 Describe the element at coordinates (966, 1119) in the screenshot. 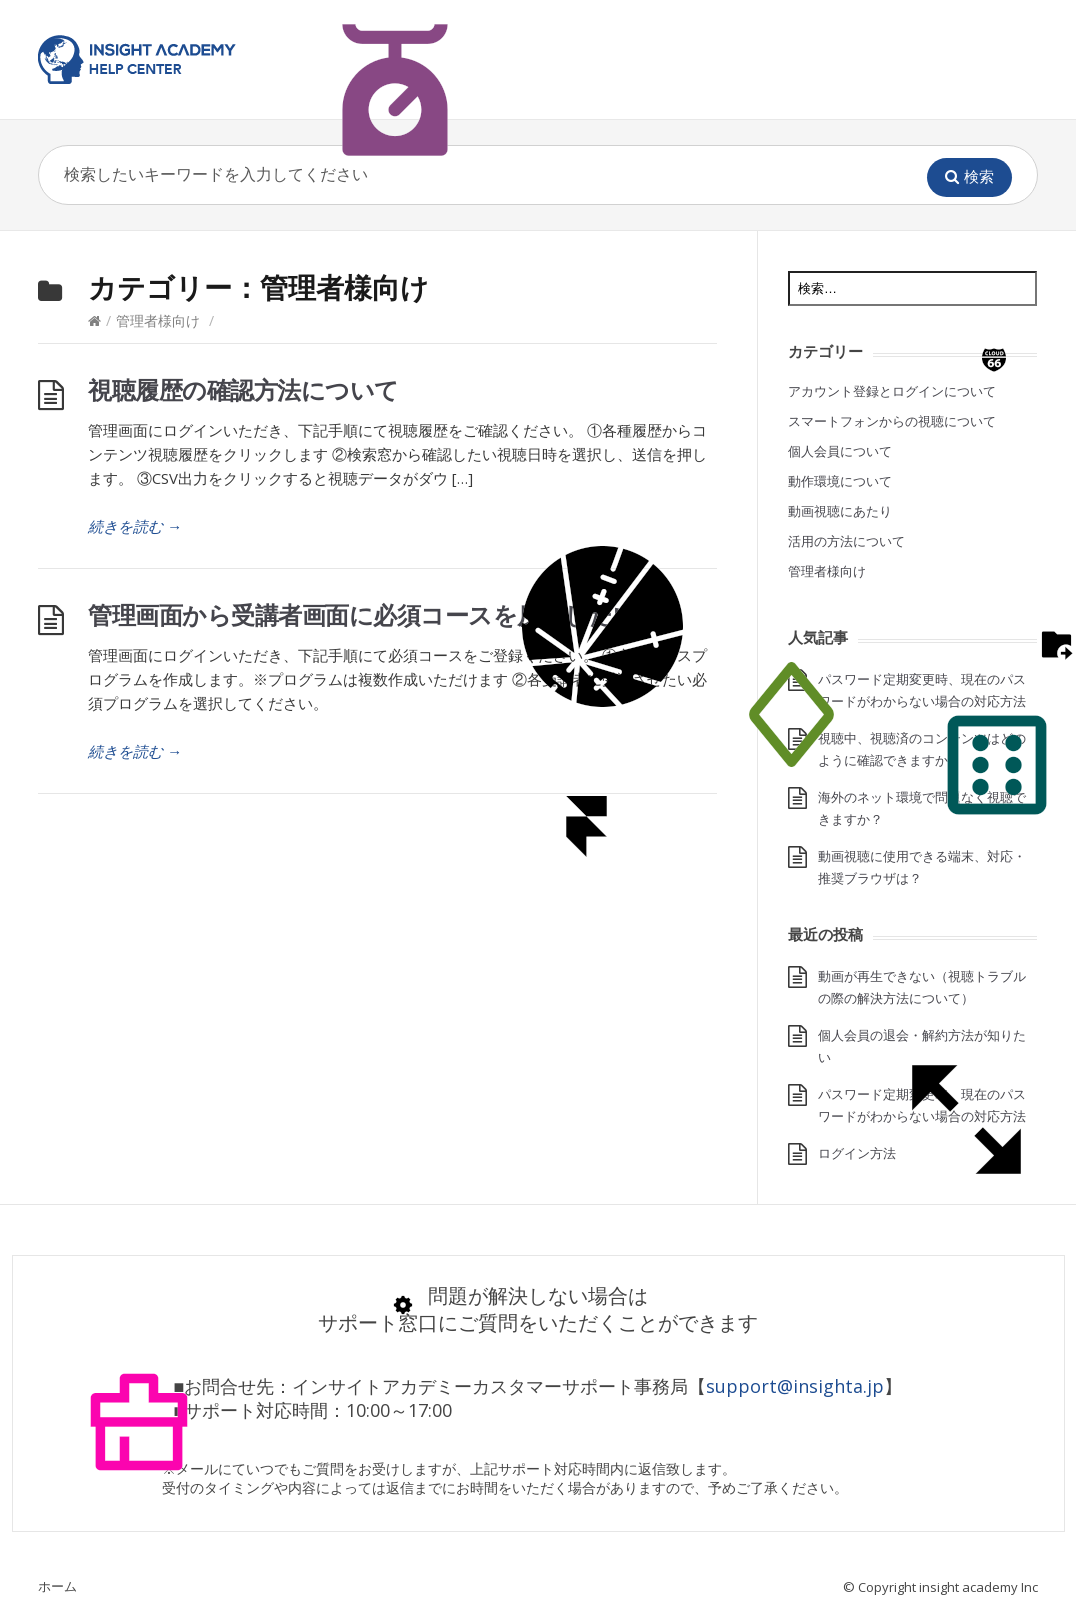

I see `expand content to fullscreen` at that location.